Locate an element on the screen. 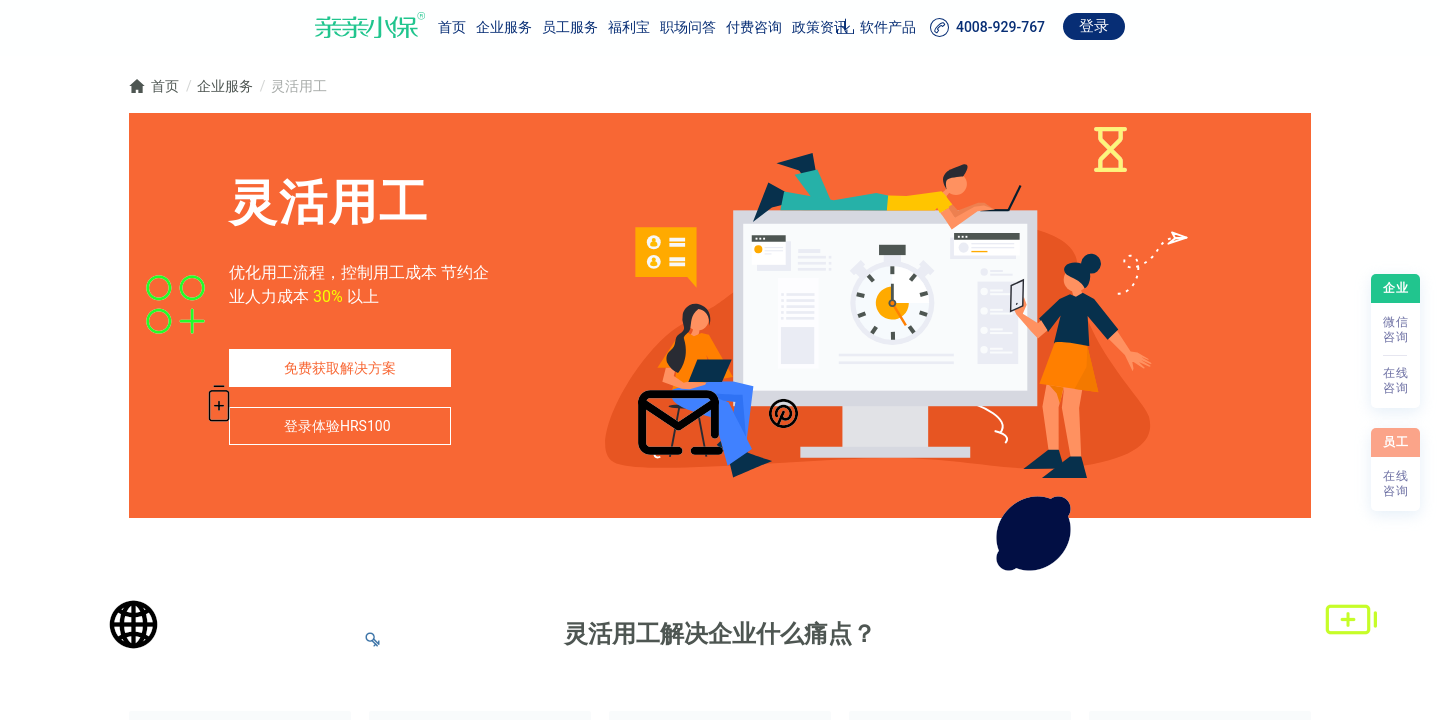 The height and width of the screenshot is (720, 1440). switch to global or worldwide view is located at coordinates (133, 624).